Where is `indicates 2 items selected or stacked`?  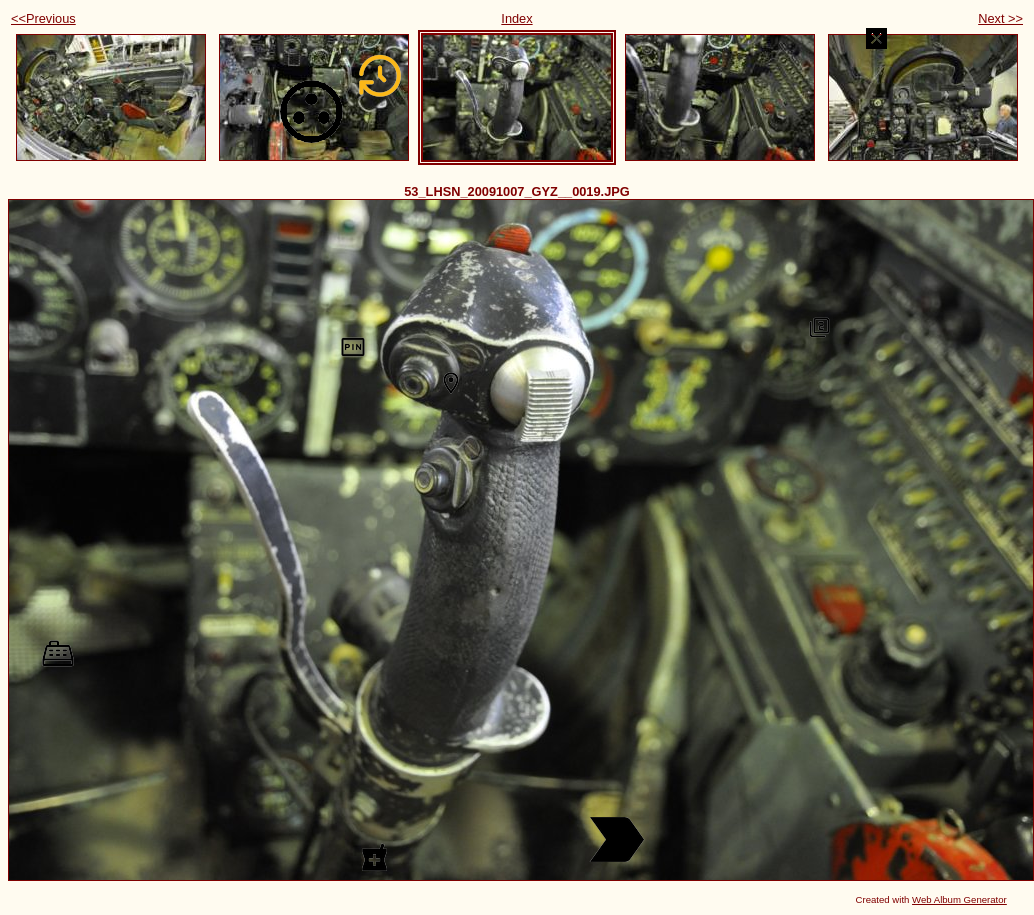
indicates 2 items selected or stacked is located at coordinates (819, 327).